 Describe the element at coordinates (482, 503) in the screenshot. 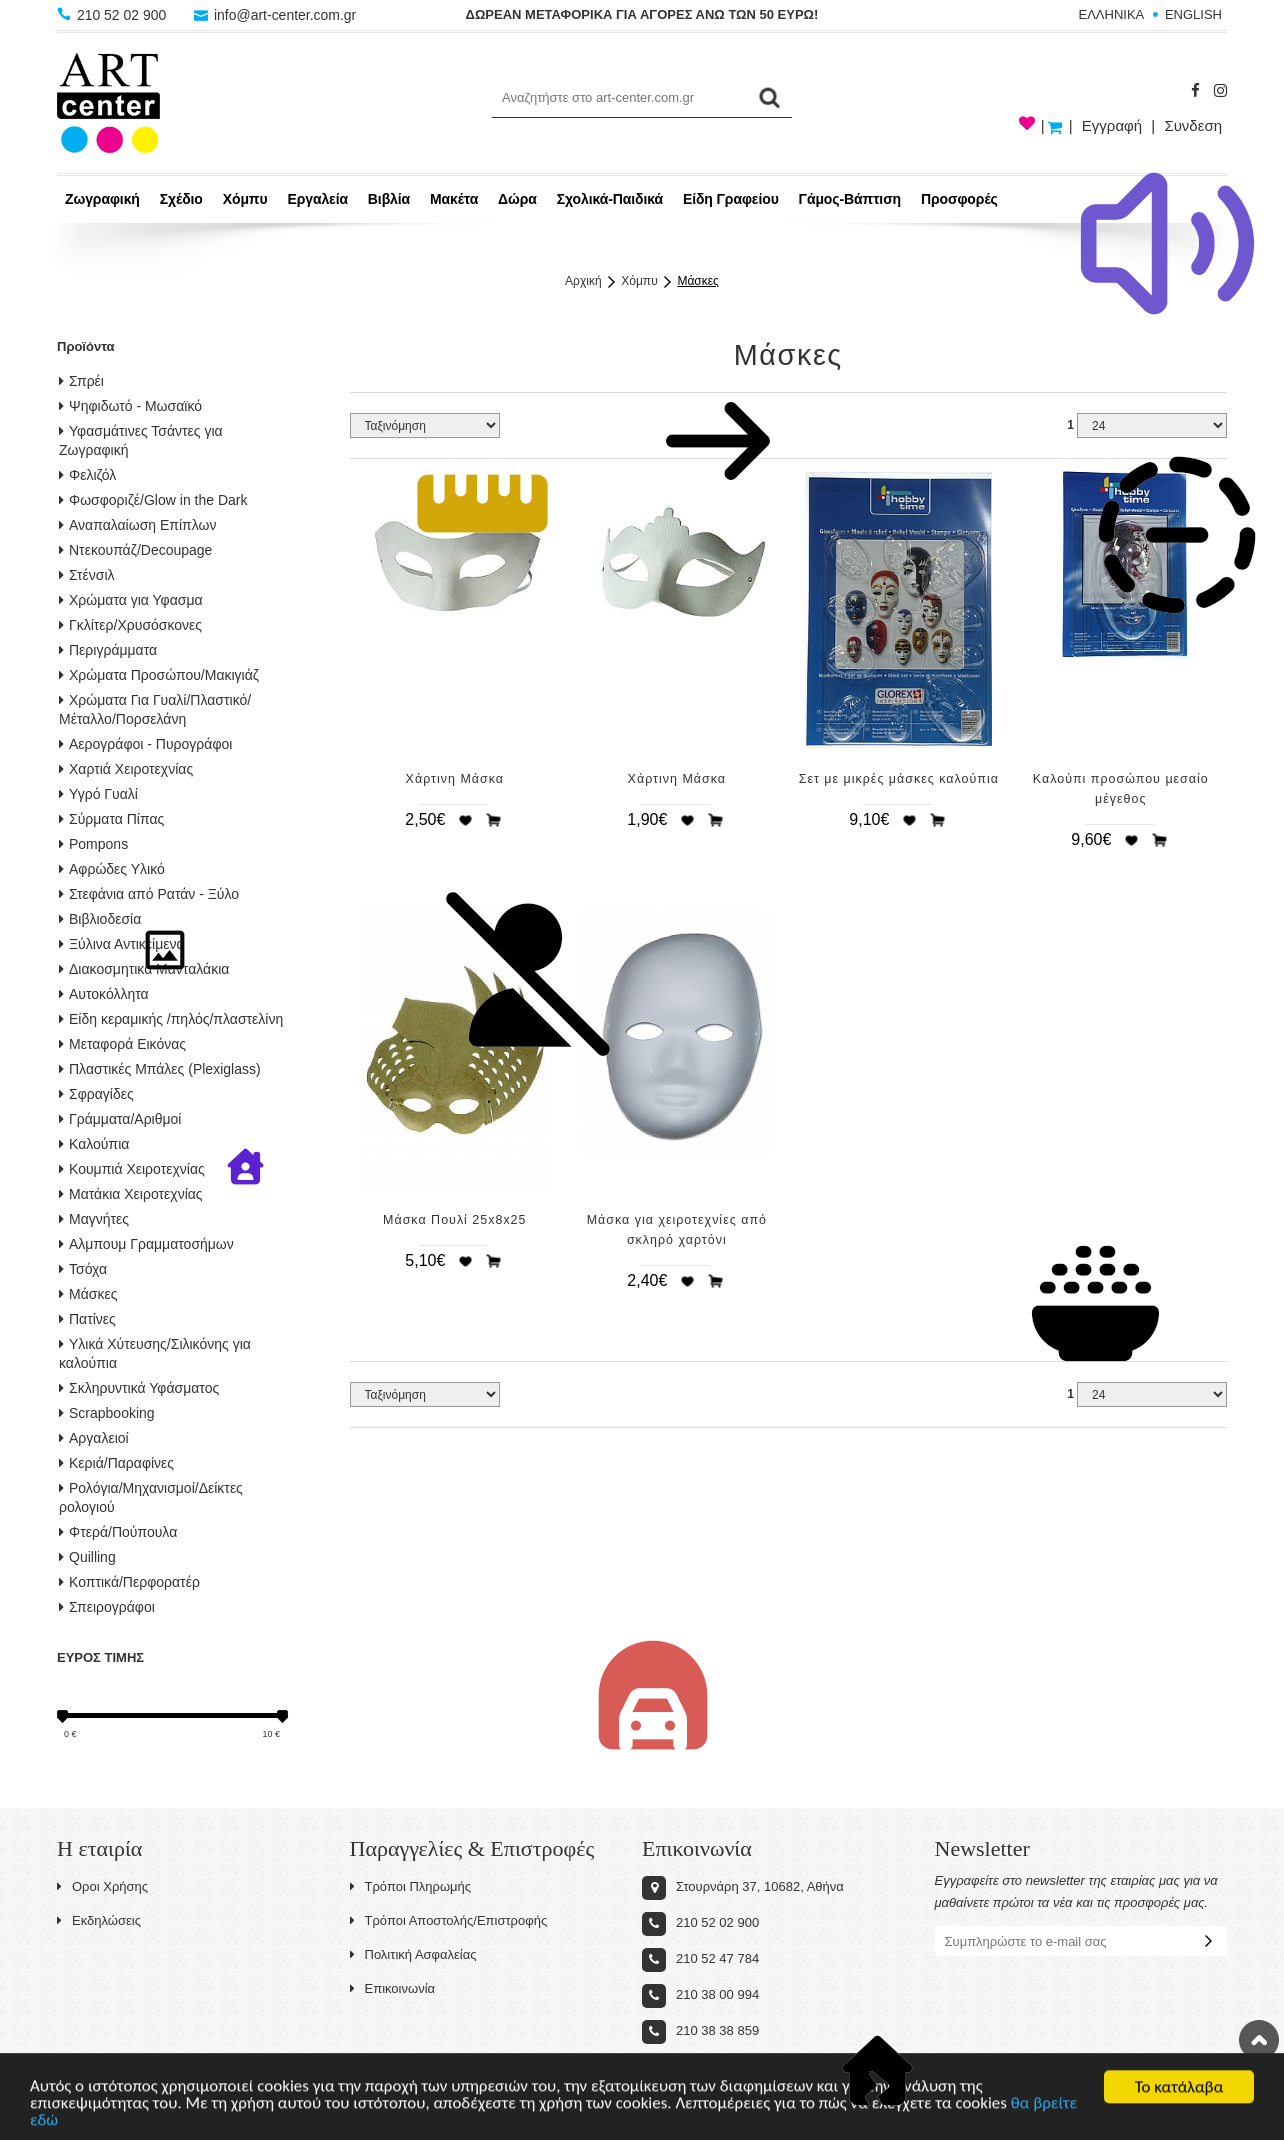

I see `measure horizontal distance or width` at that location.